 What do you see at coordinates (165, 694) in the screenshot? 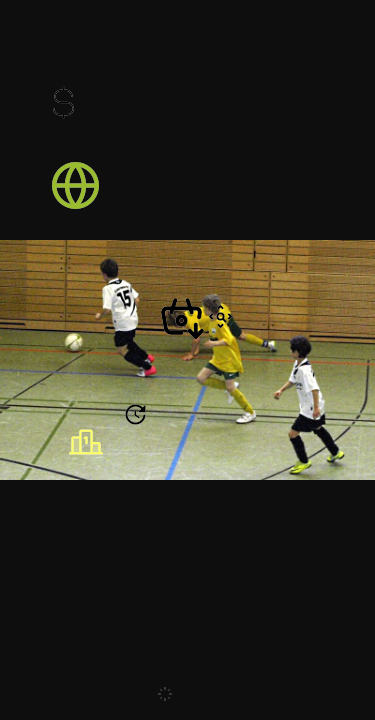
I see `indicates content is loading` at bounding box center [165, 694].